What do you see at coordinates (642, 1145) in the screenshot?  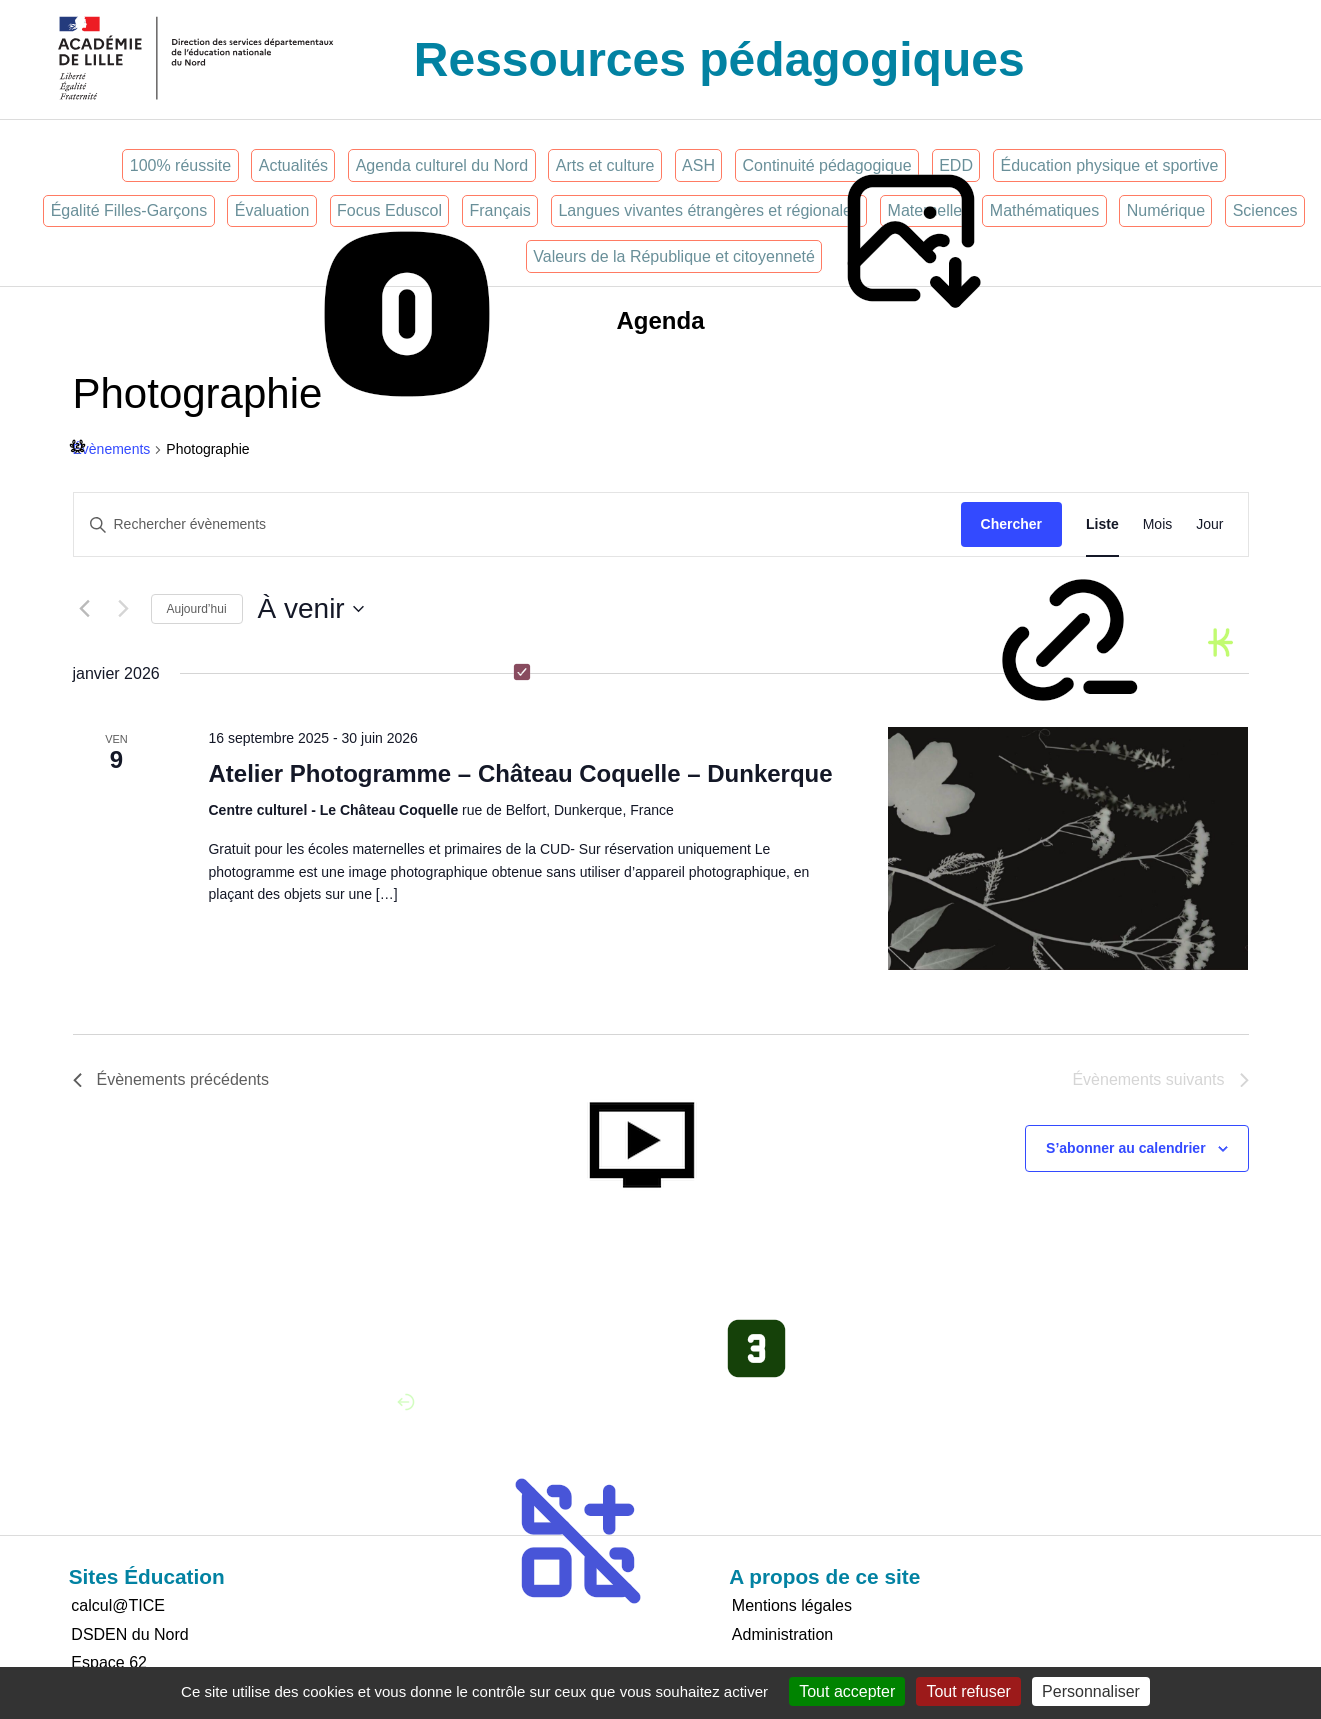 I see `play on-demand video content` at bounding box center [642, 1145].